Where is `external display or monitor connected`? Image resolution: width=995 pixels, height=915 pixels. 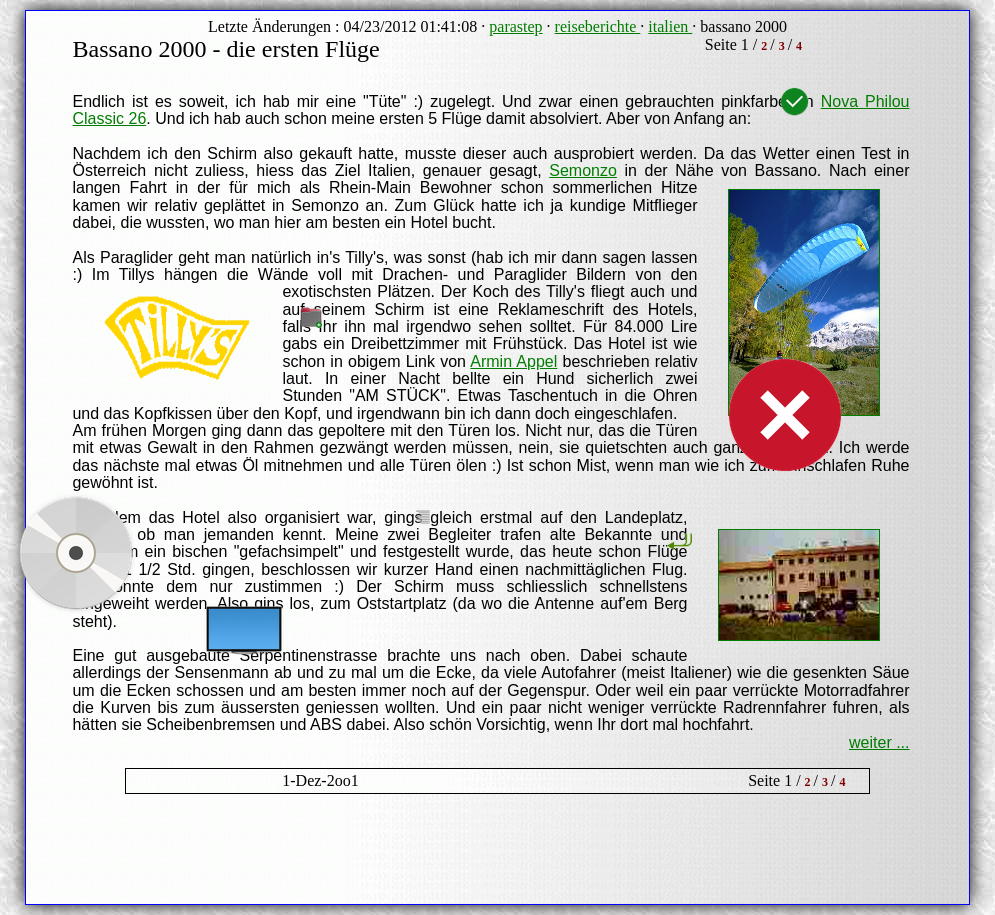 external display or monitor connected is located at coordinates (244, 629).